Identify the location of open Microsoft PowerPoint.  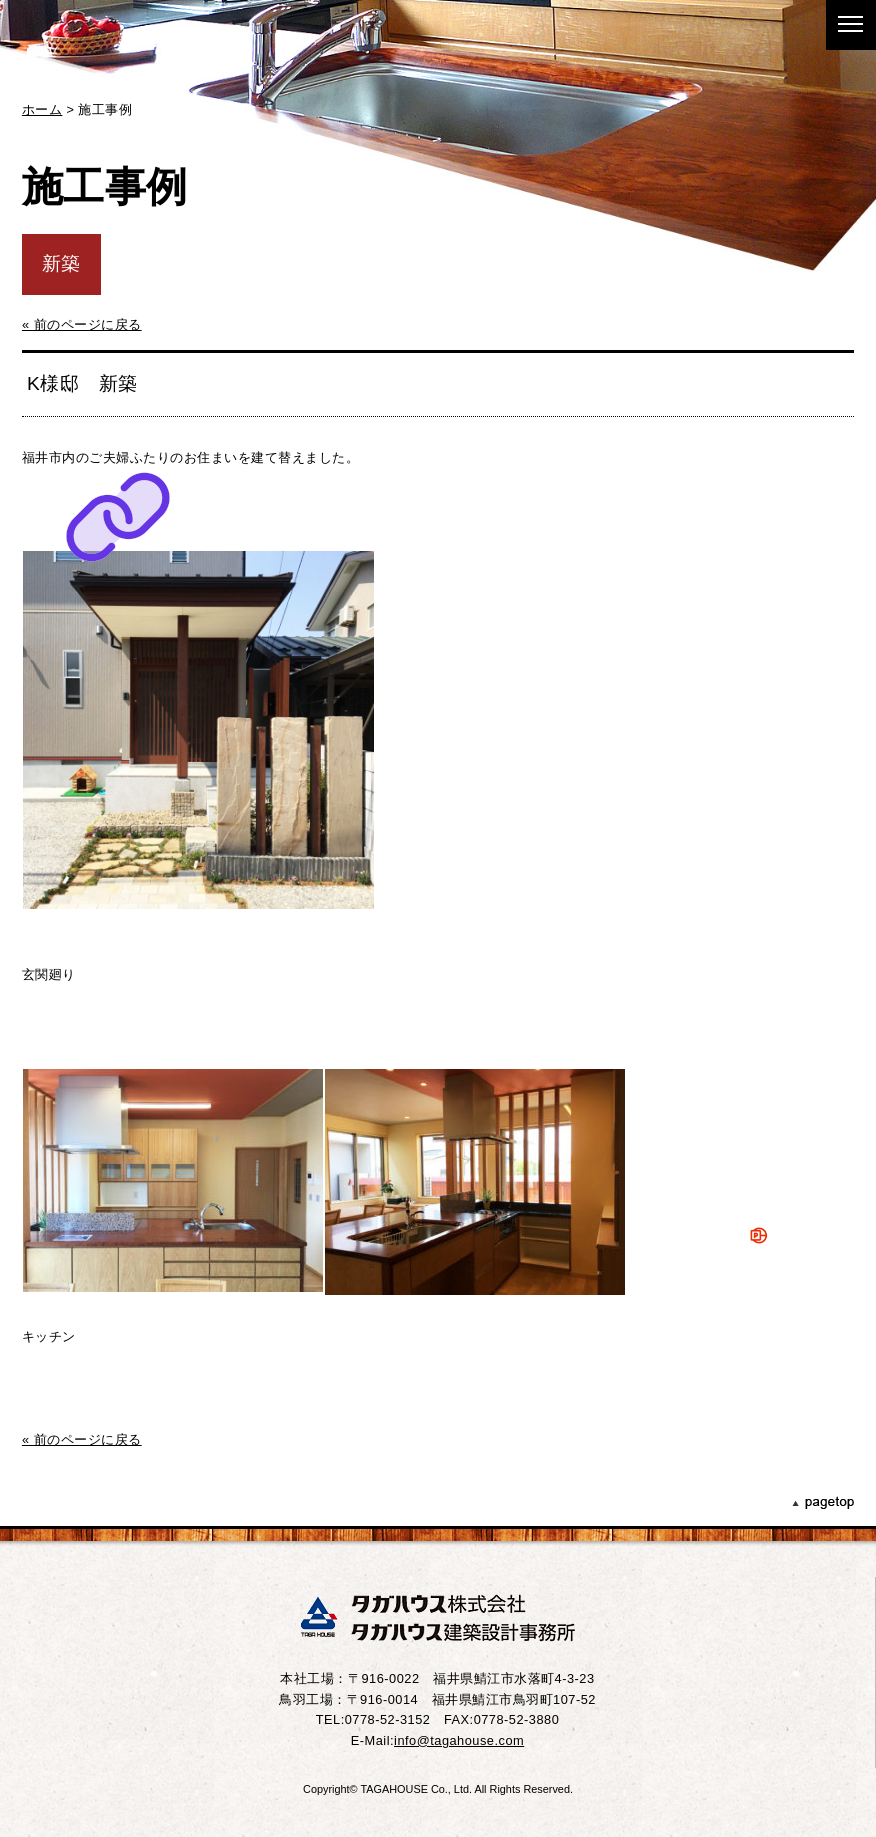
(758, 1235).